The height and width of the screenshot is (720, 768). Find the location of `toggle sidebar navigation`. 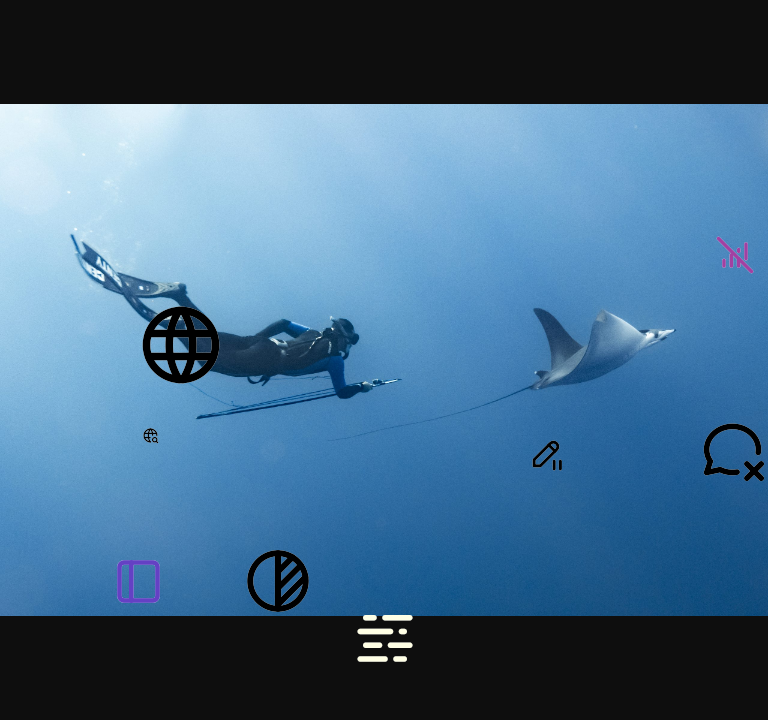

toggle sidebar navigation is located at coordinates (138, 581).